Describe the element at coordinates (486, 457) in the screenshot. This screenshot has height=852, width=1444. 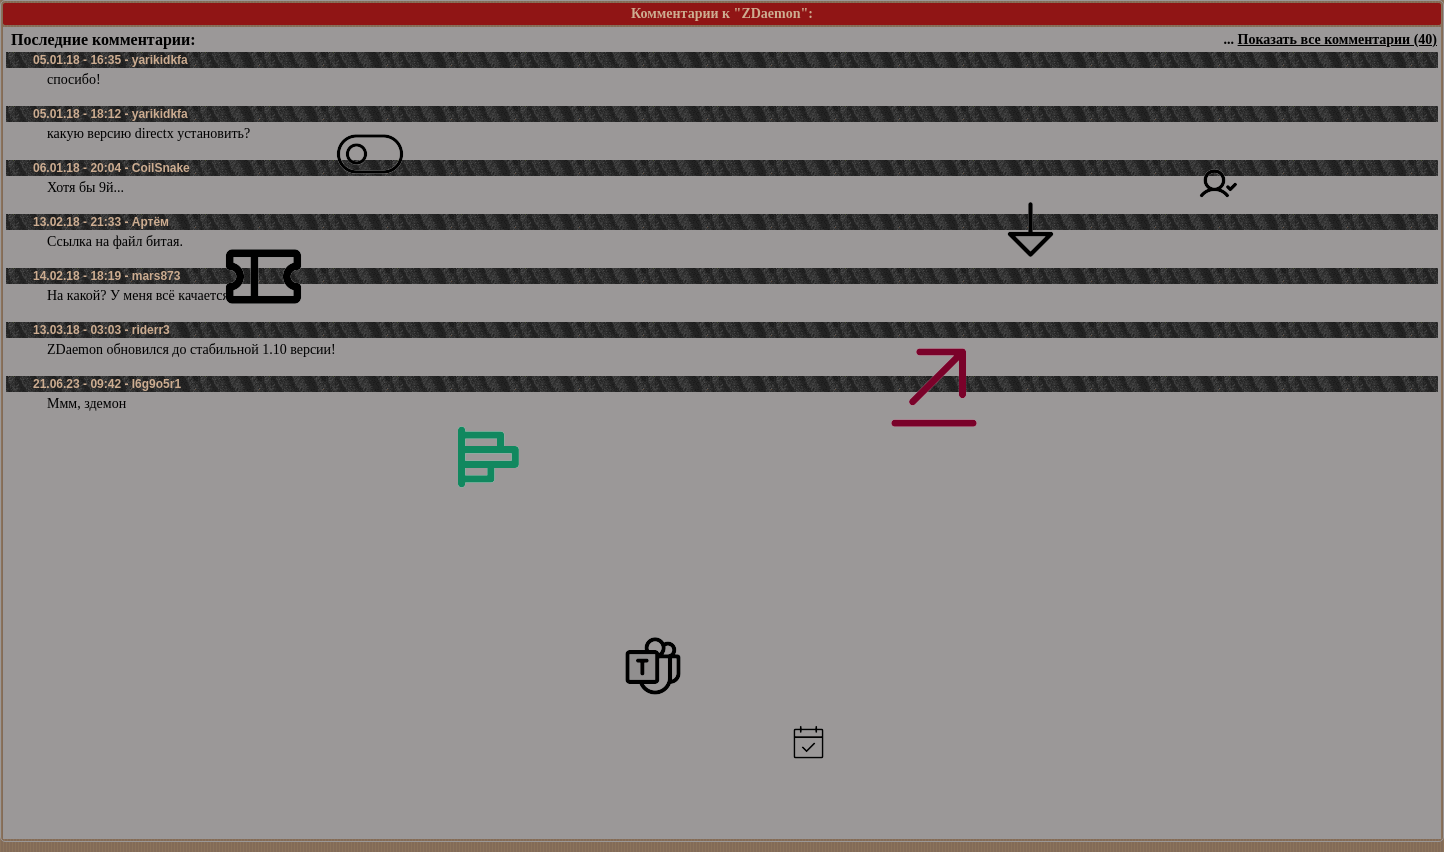
I see `view horizontal bar chart data` at that location.